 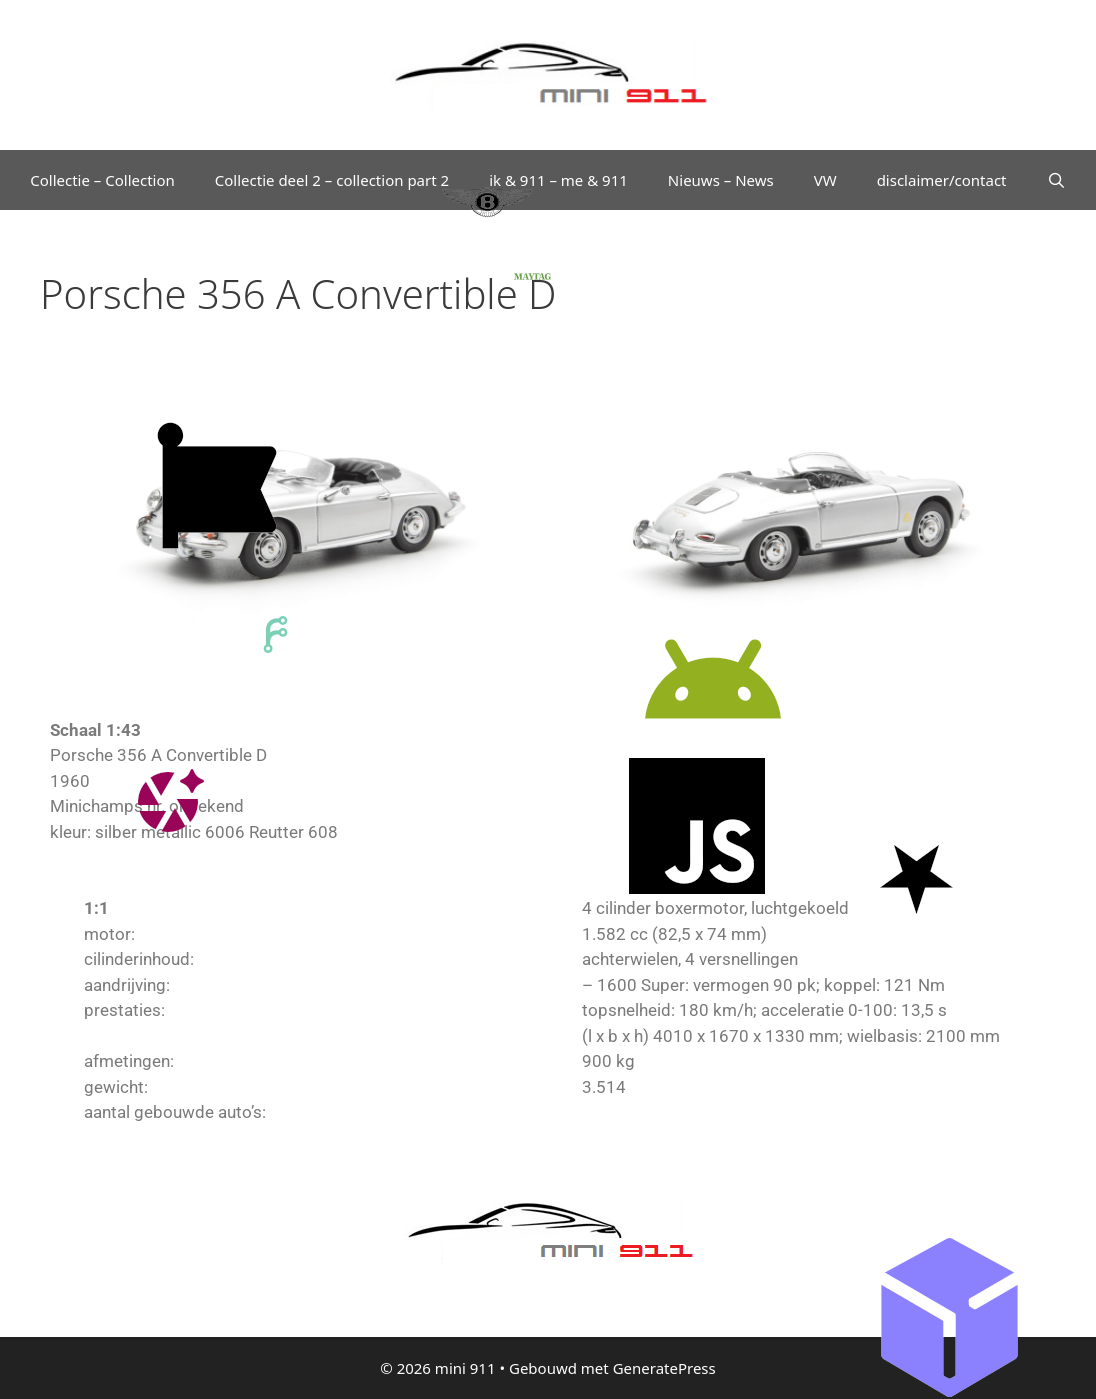 I want to click on open forgejo git repository, so click(x=275, y=634).